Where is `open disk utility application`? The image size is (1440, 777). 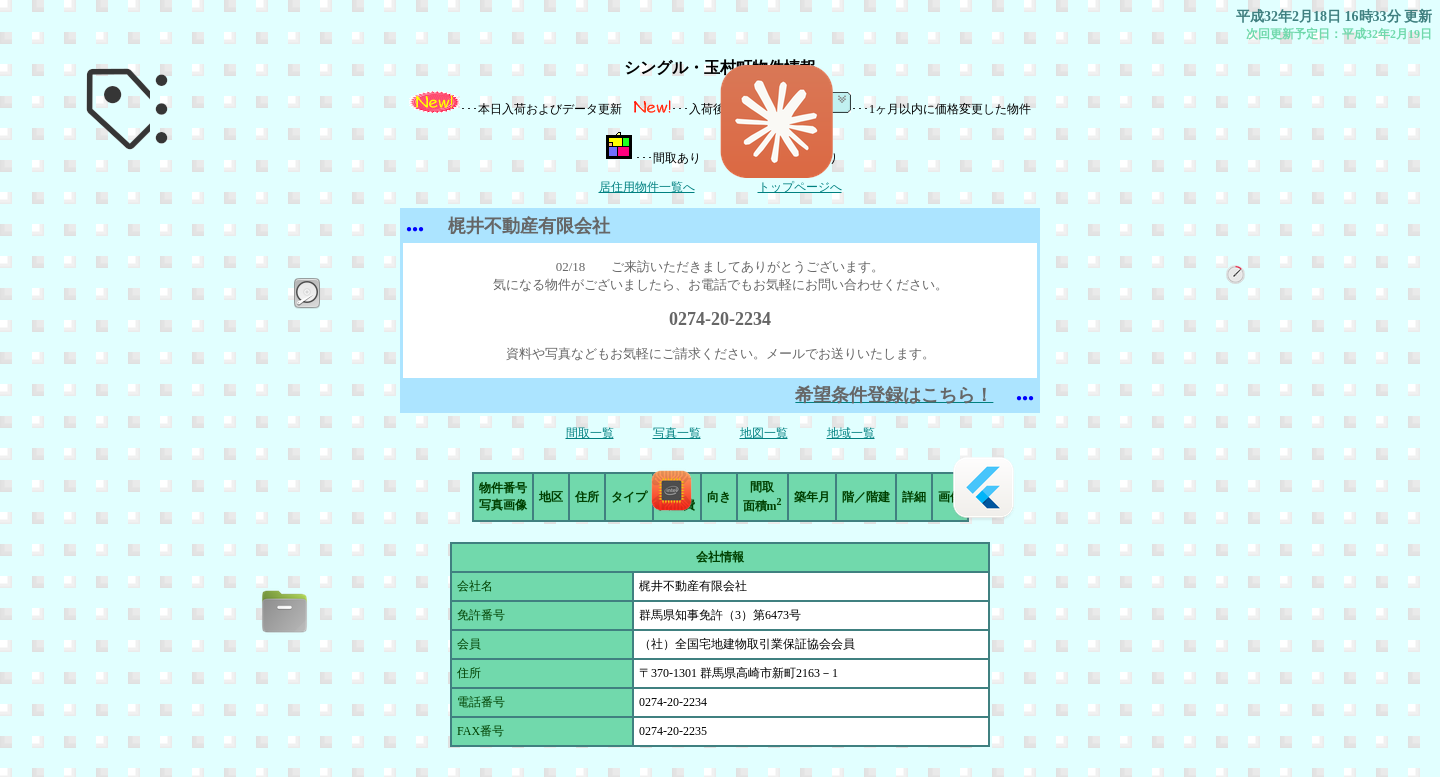 open disk utility application is located at coordinates (307, 293).